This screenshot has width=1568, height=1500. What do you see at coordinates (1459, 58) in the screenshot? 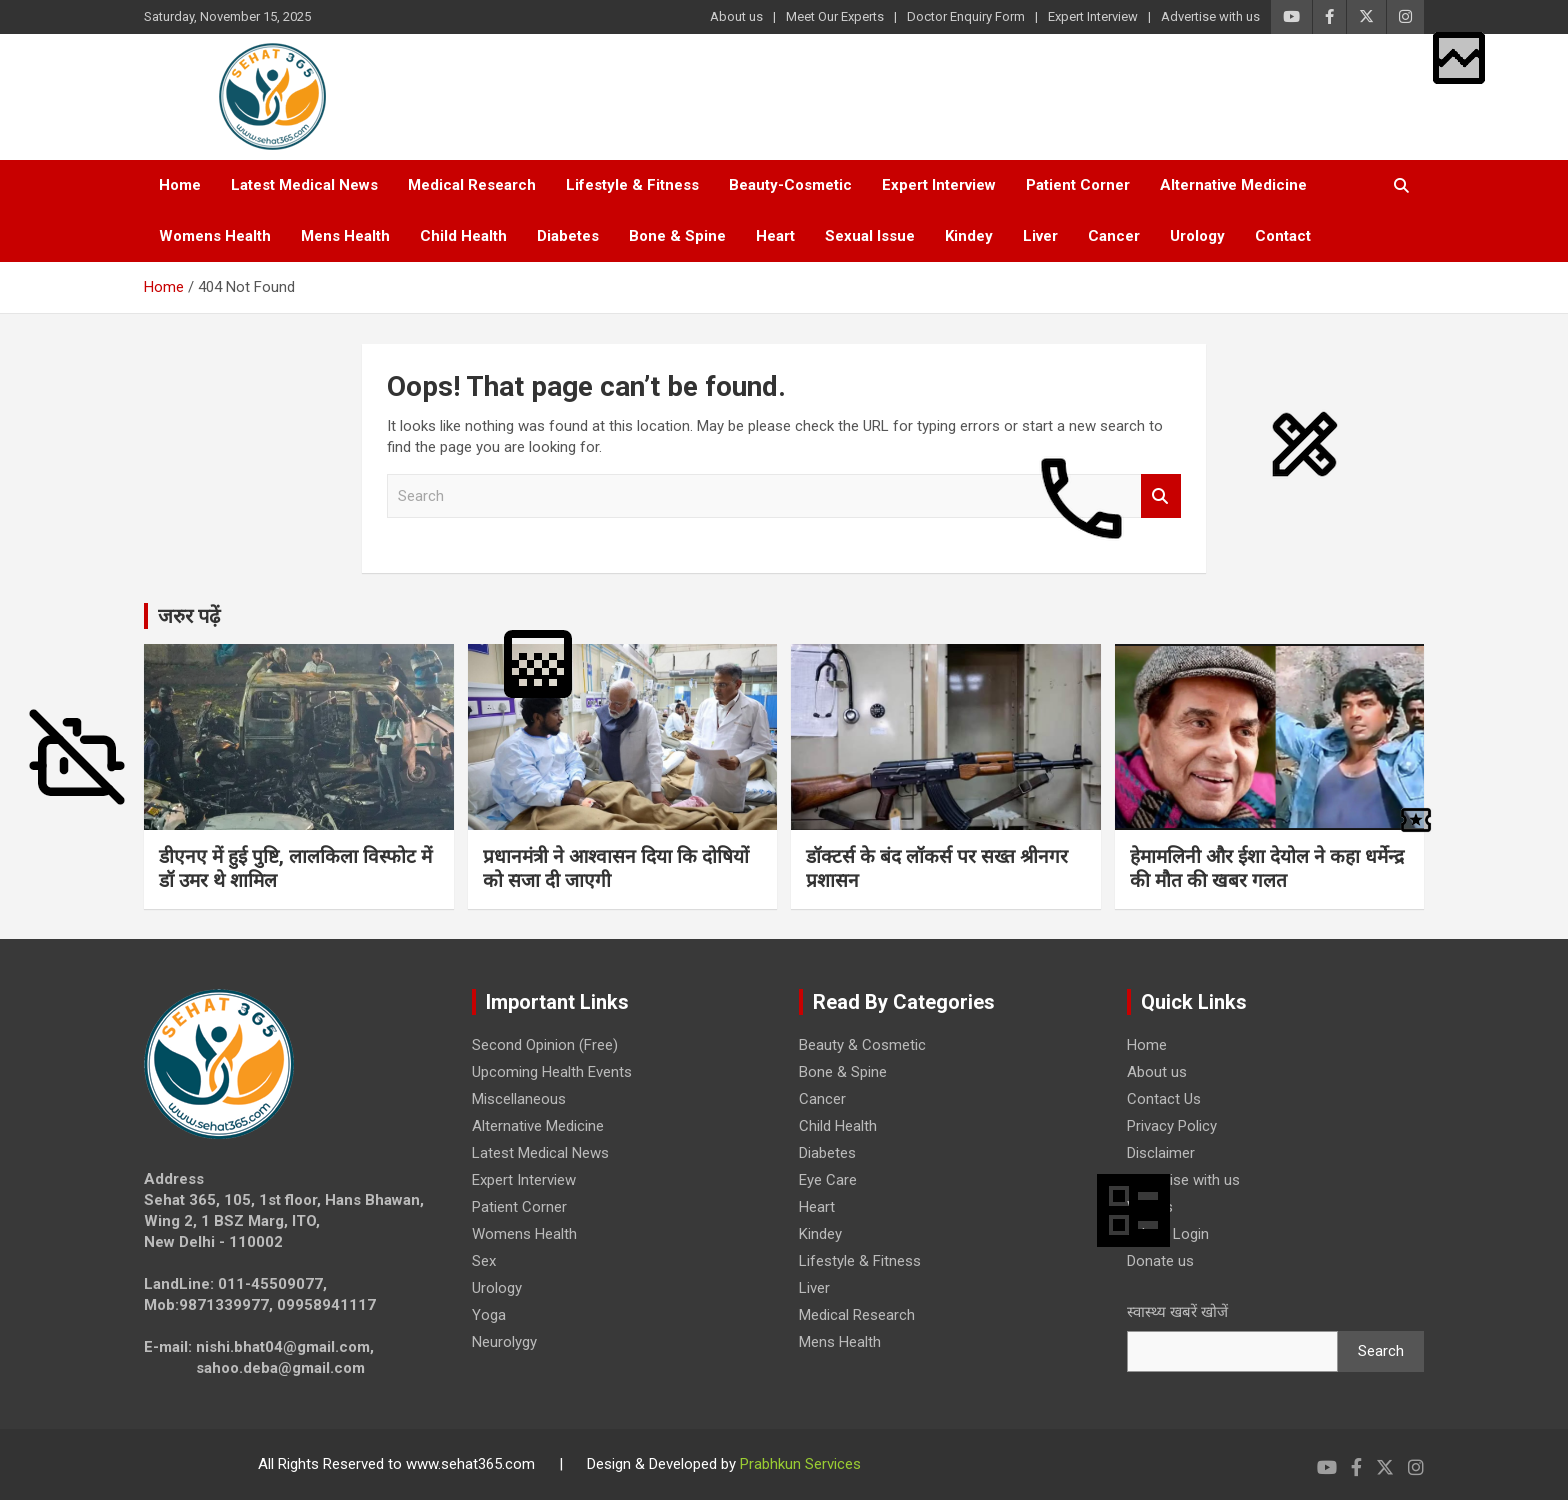
I see `indicates an image failed to load` at bounding box center [1459, 58].